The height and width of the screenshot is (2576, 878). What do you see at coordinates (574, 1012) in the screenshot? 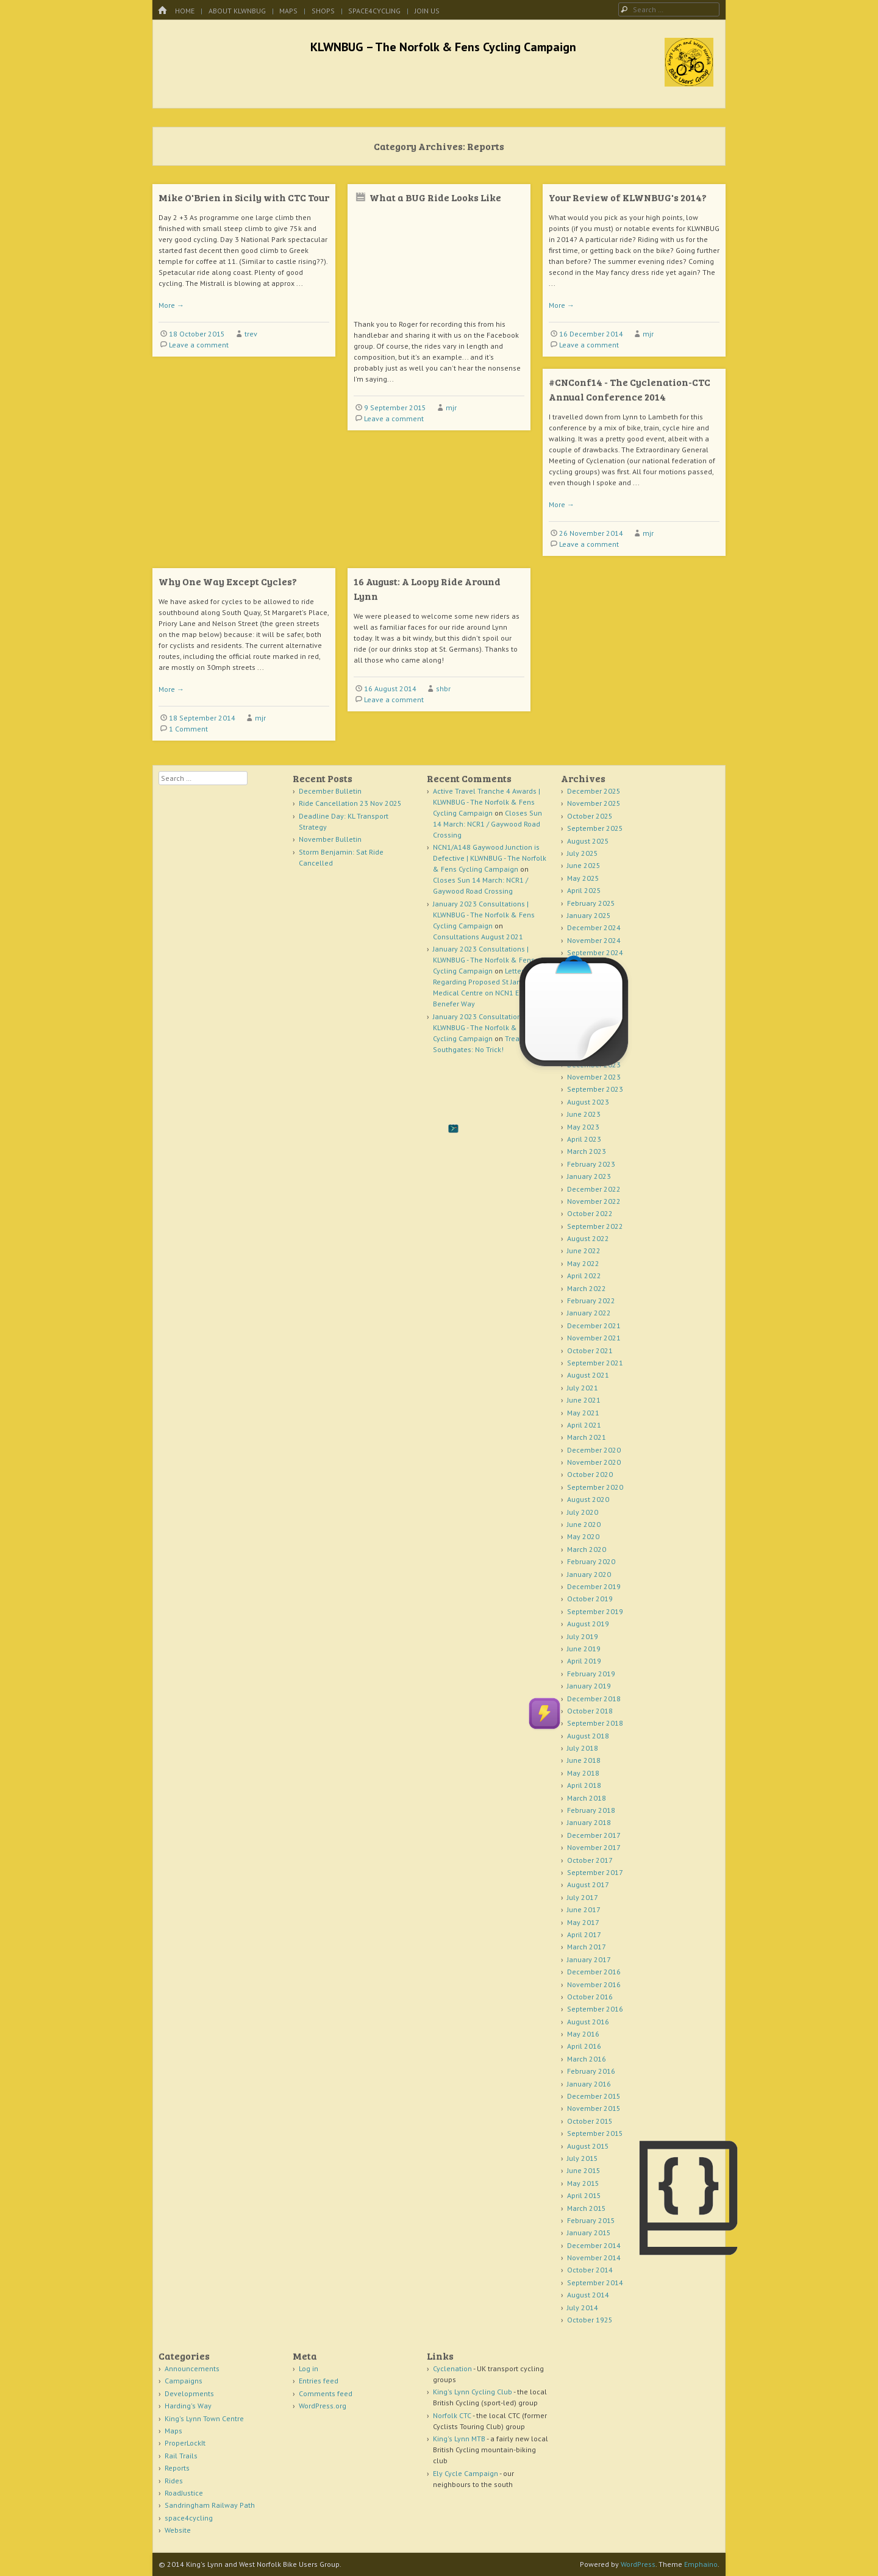
I see `open tasks or to-do list app` at bounding box center [574, 1012].